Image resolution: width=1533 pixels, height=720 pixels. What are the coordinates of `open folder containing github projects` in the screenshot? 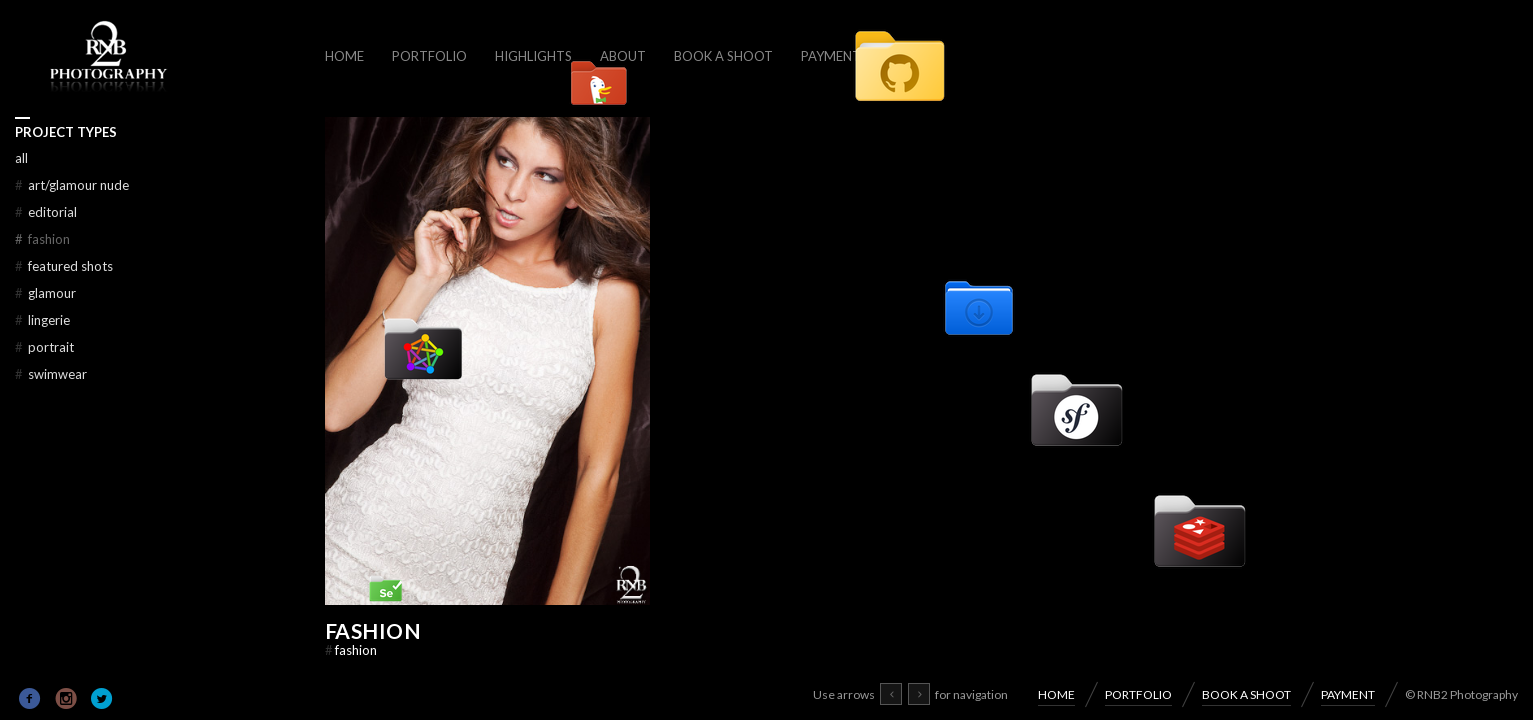 It's located at (899, 68).